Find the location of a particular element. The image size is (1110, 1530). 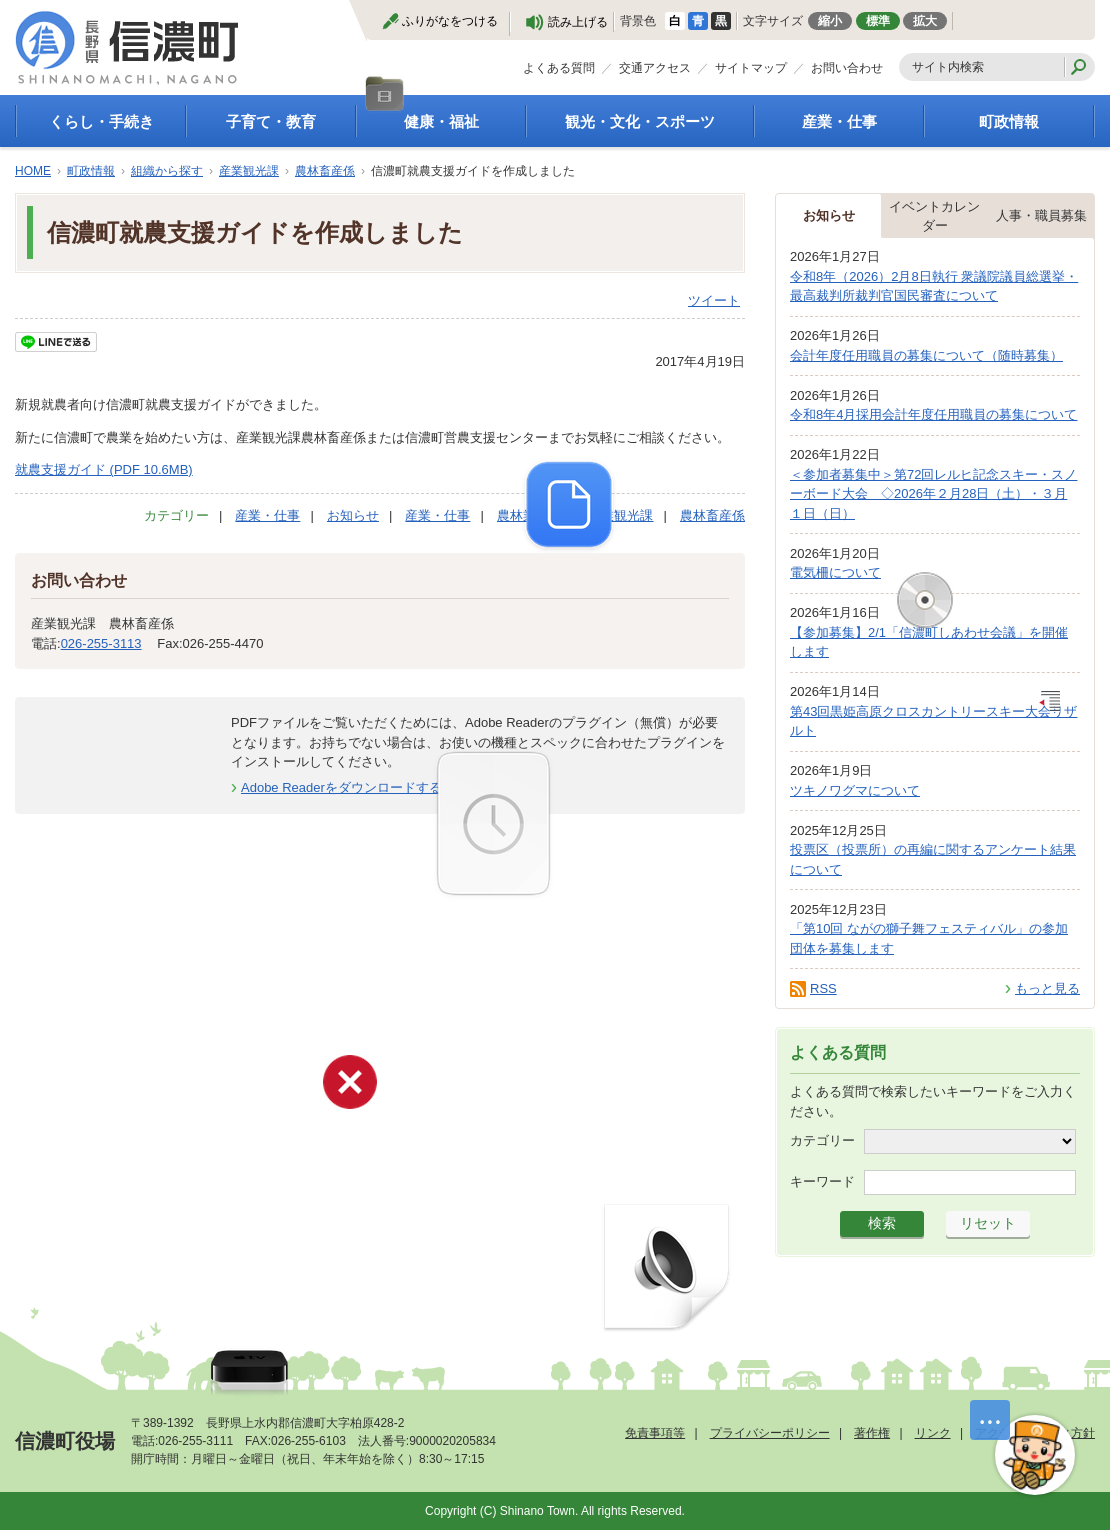

indicates a DVD-RAM disc or optical media device is located at coordinates (925, 600).